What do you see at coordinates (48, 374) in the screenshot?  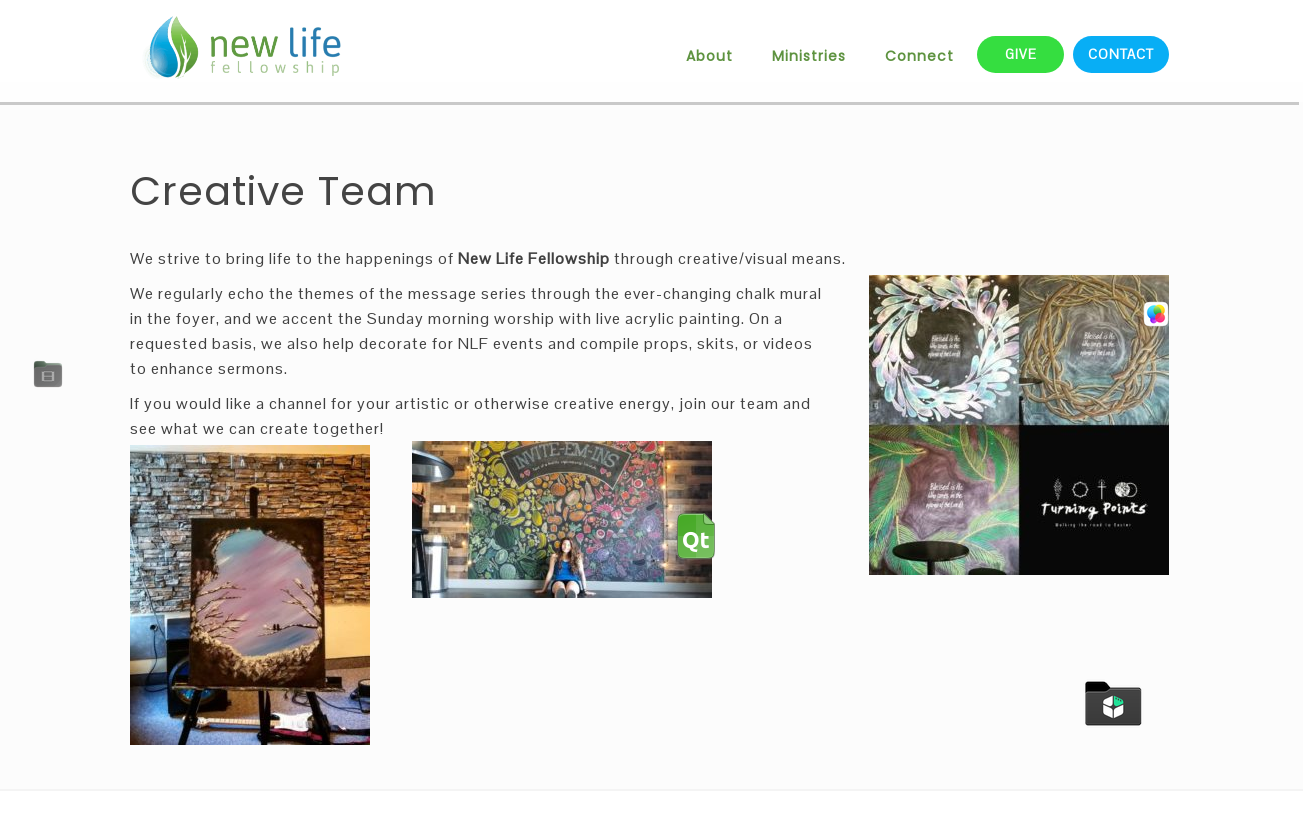 I see `open your videos folder` at bounding box center [48, 374].